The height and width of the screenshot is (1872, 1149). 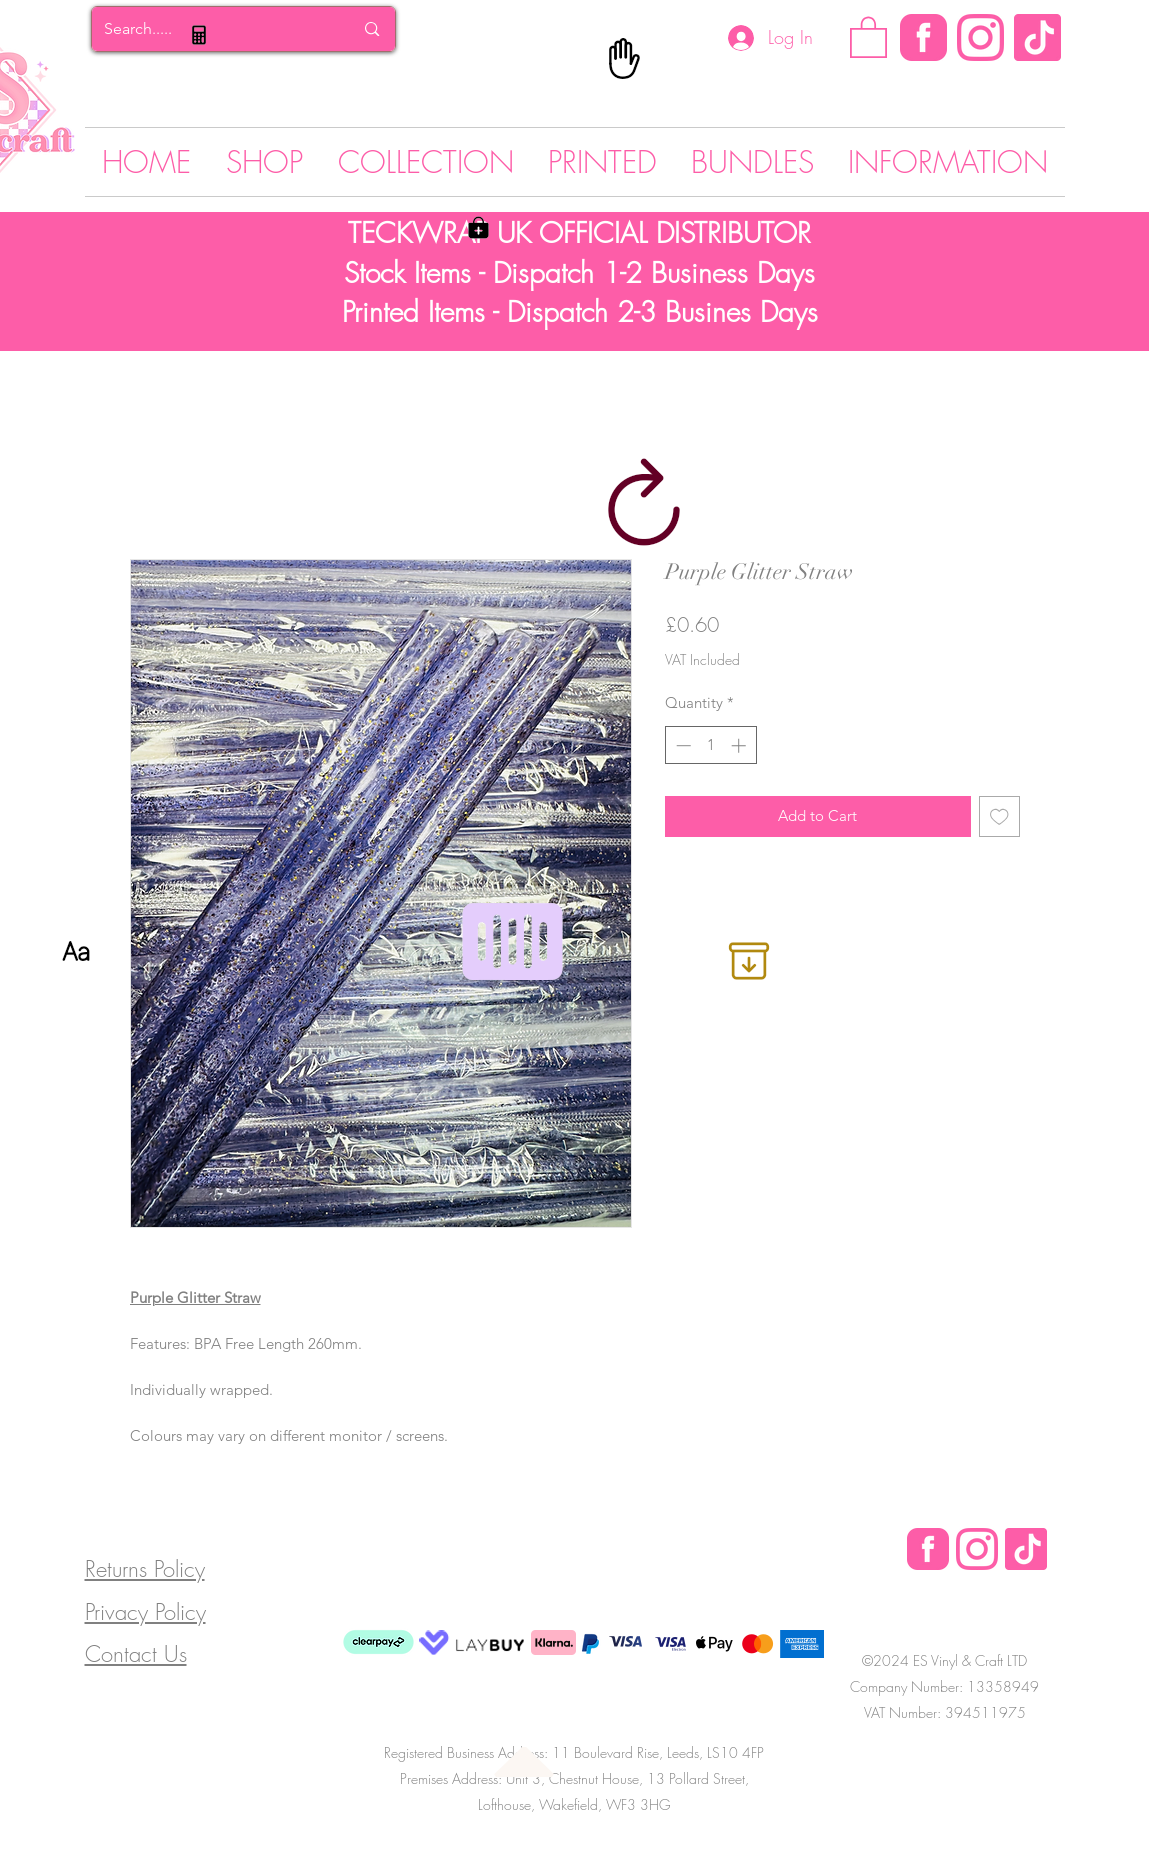 I want to click on adjust text or font settings, so click(x=76, y=951).